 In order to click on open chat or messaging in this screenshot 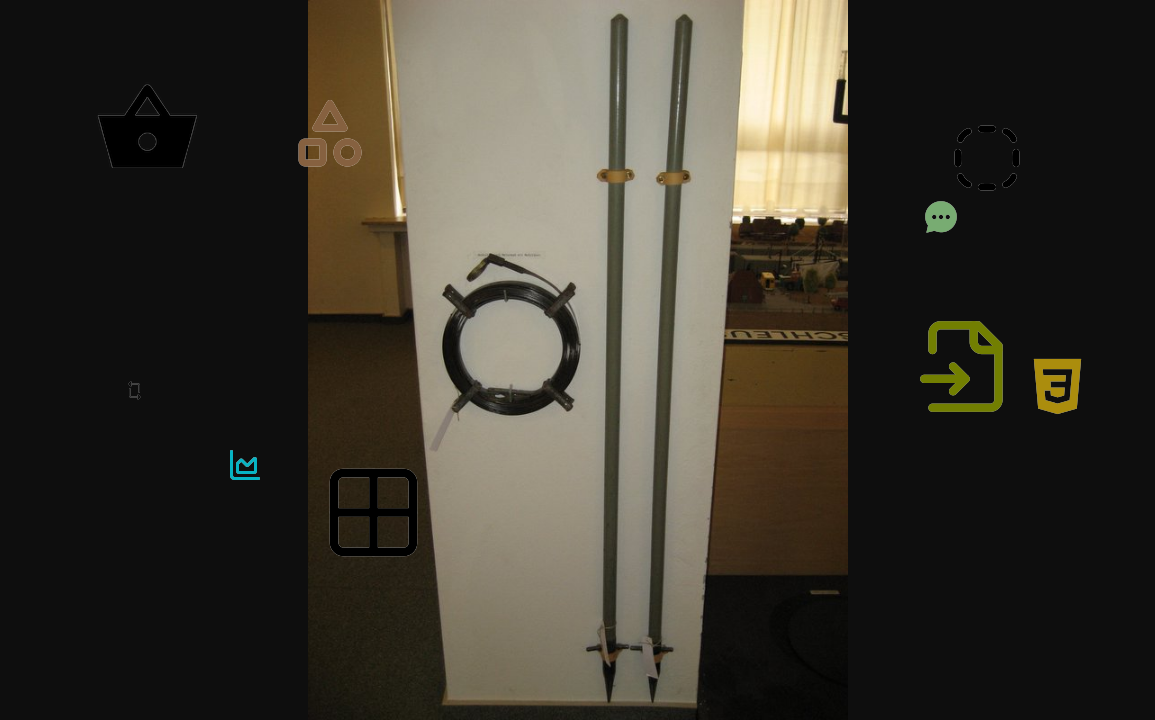, I will do `click(941, 217)`.